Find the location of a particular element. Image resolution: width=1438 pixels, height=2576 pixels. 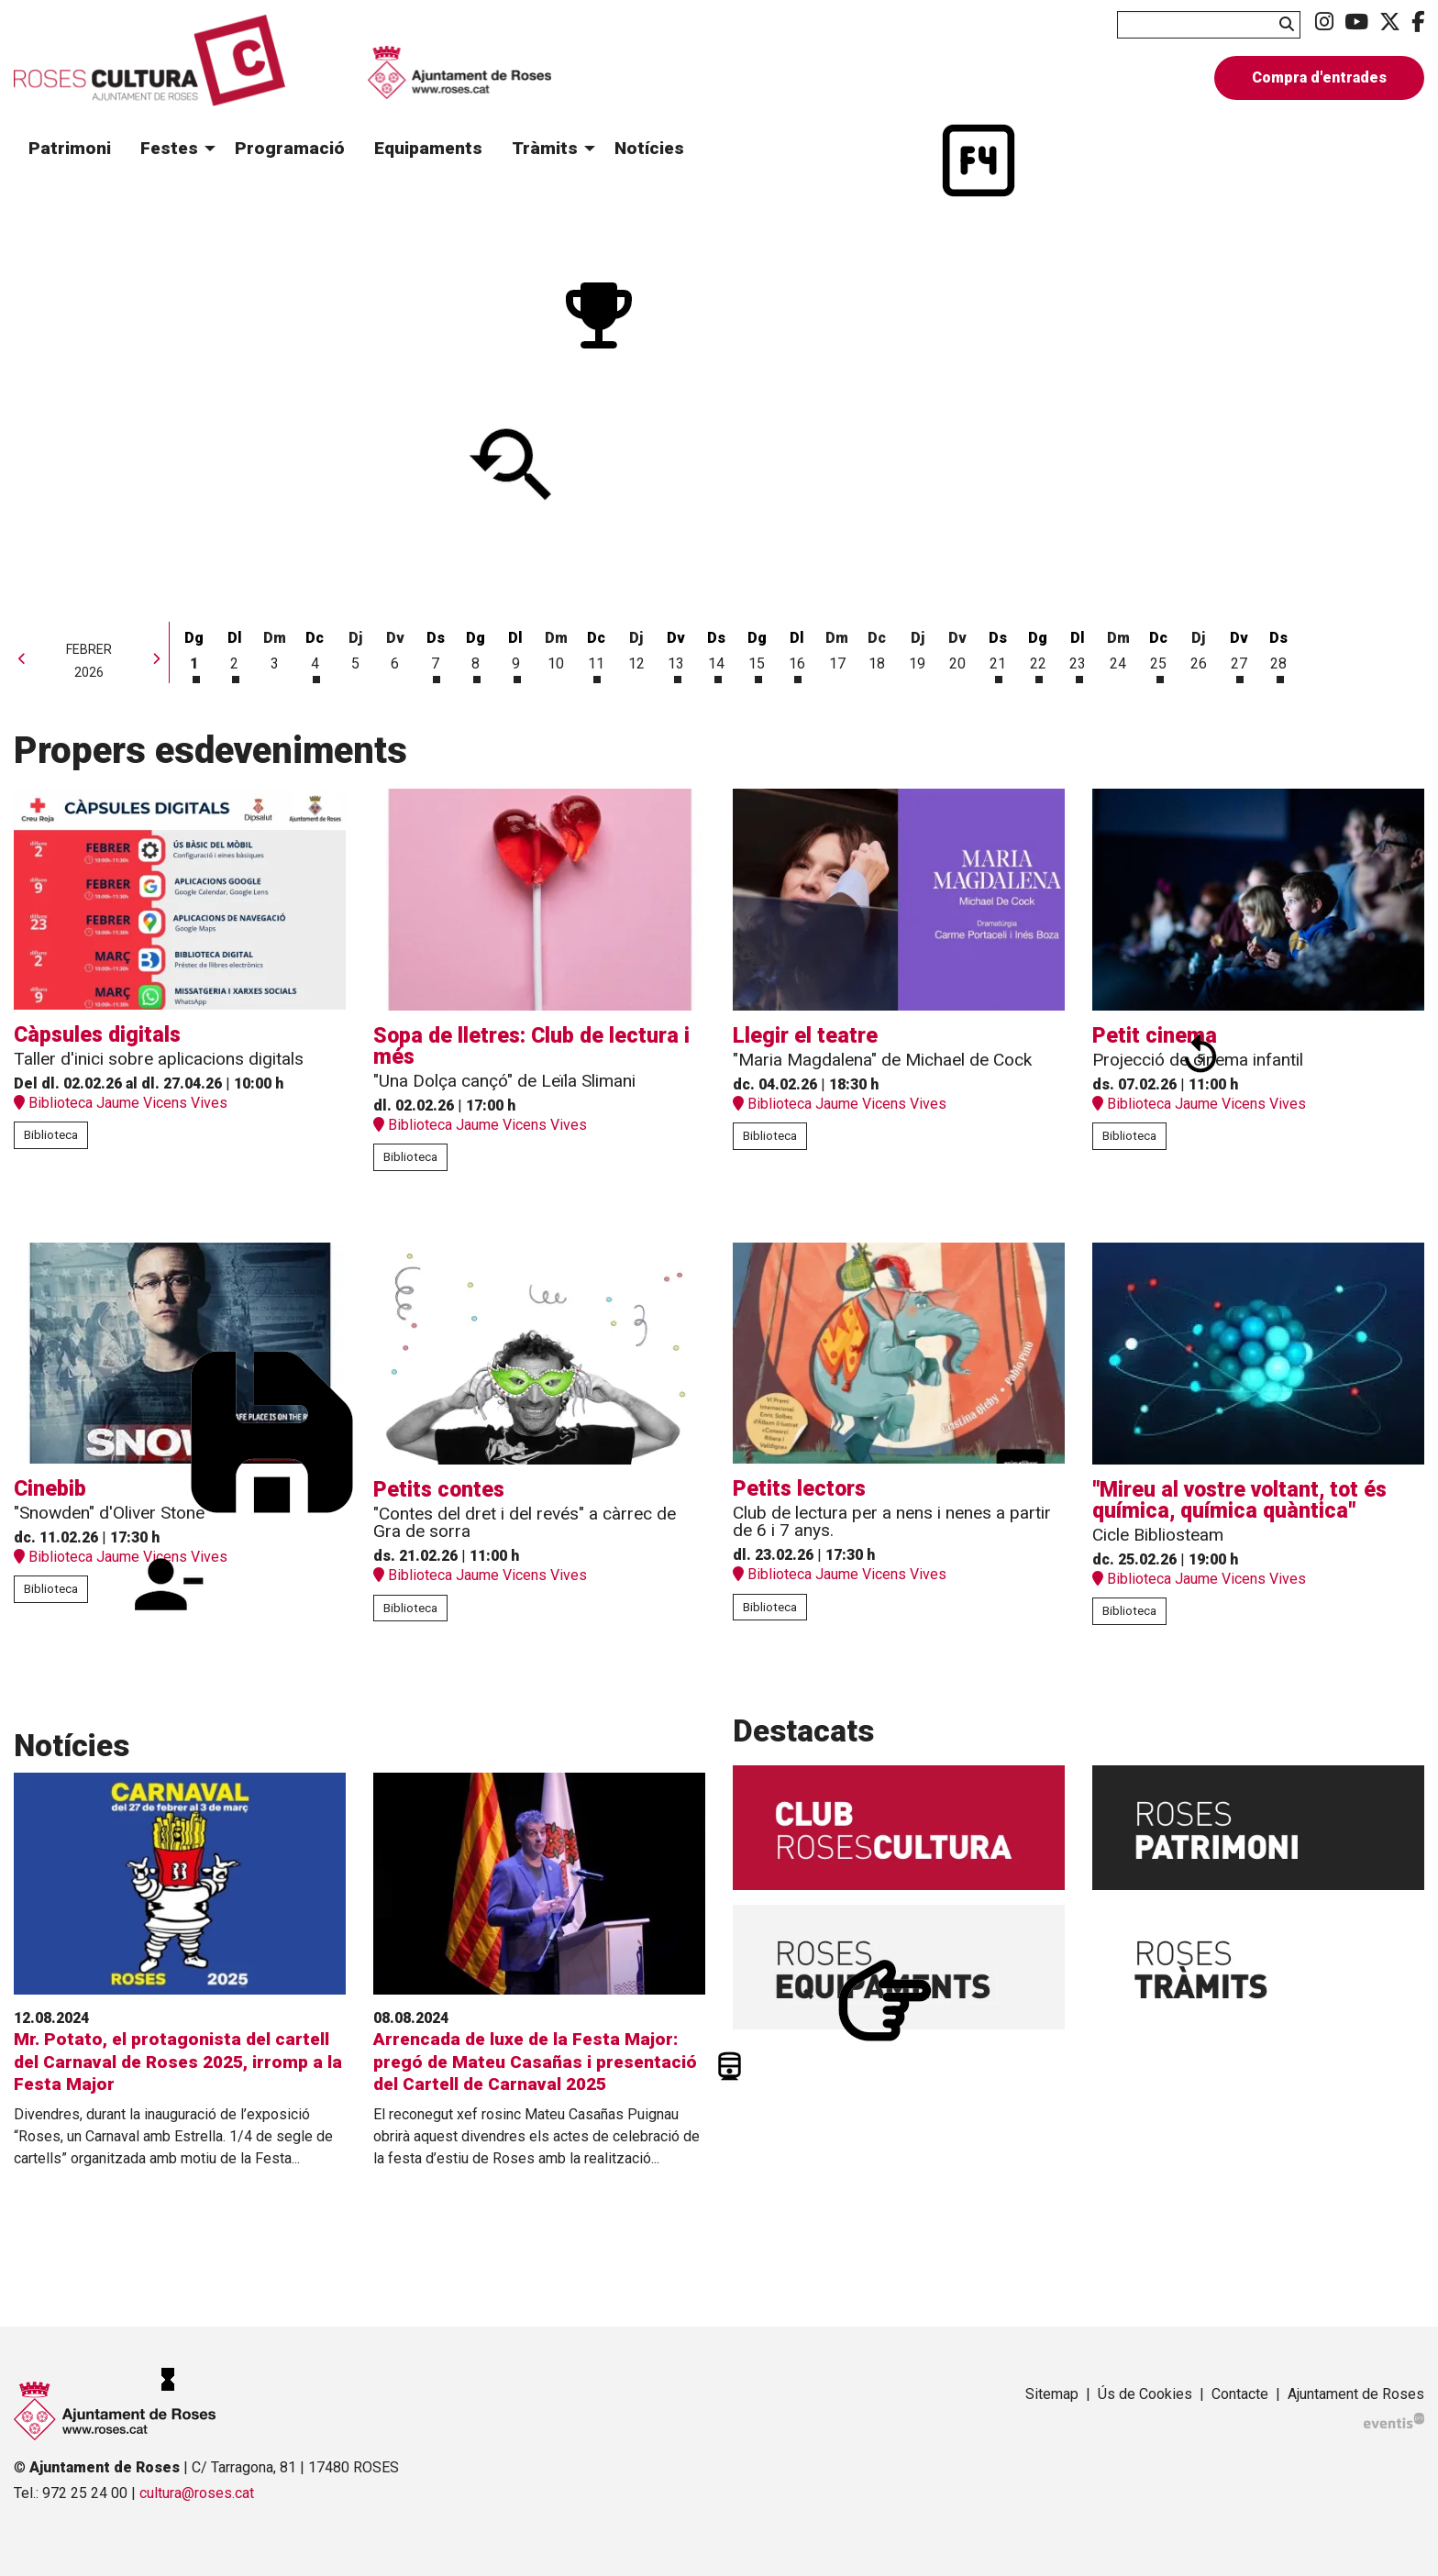

save current file or document is located at coordinates (271, 1432).